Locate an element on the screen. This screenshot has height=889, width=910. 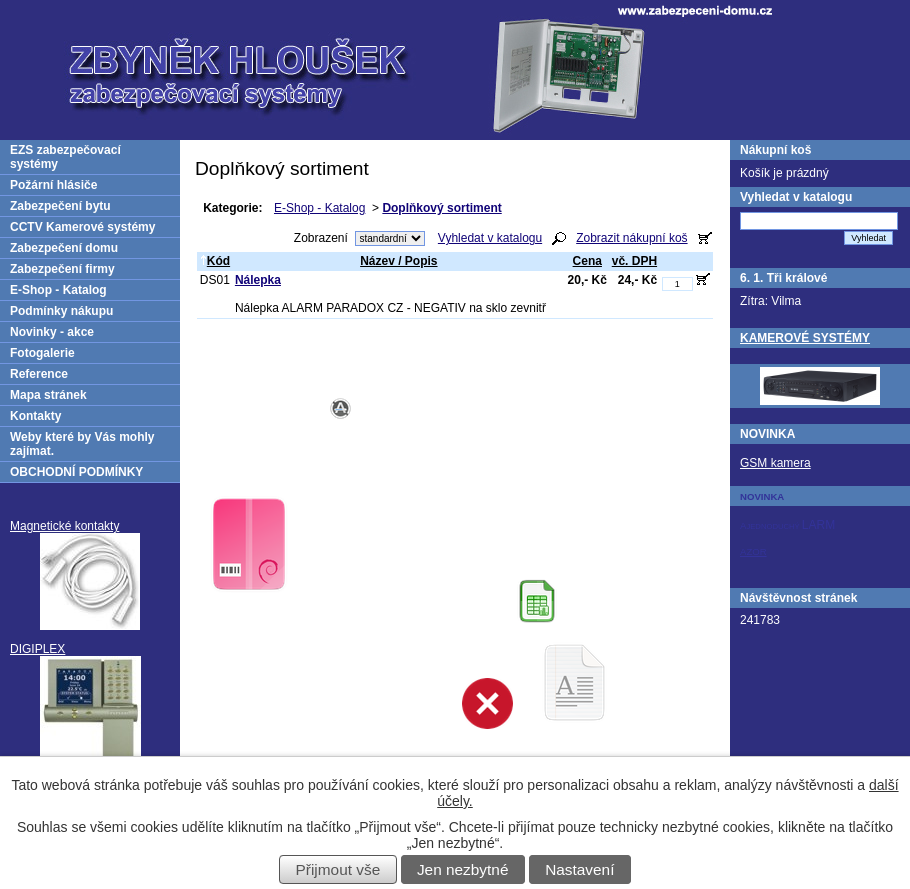
a debian software package file ready for installation is located at coordinates (249, 544).